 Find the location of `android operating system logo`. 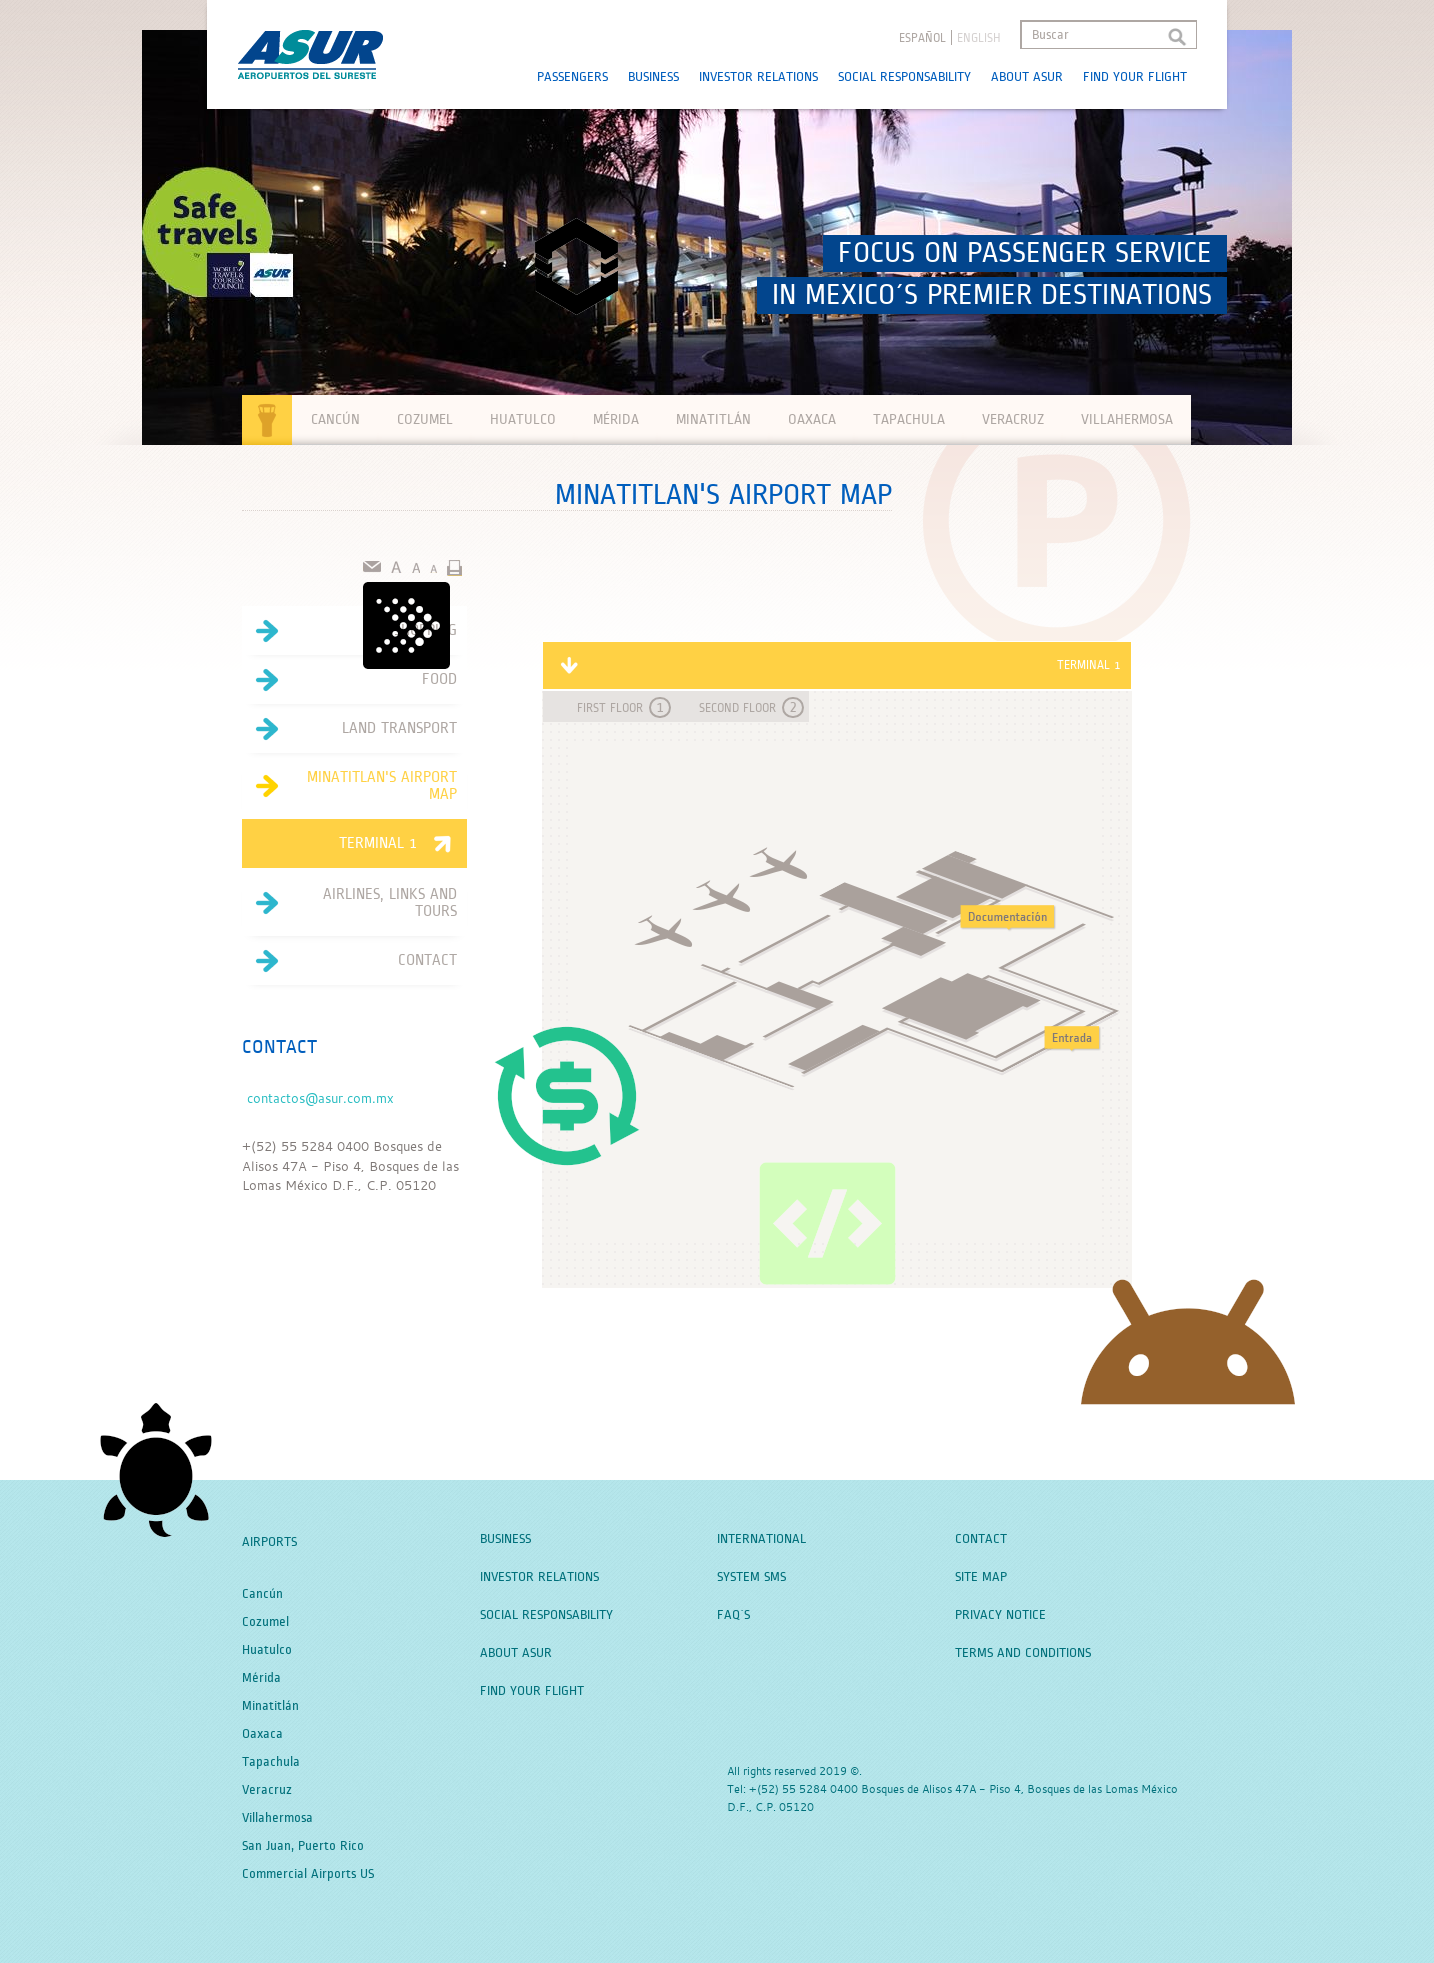

android operating system logo is located at coordinates (1188, 1342).